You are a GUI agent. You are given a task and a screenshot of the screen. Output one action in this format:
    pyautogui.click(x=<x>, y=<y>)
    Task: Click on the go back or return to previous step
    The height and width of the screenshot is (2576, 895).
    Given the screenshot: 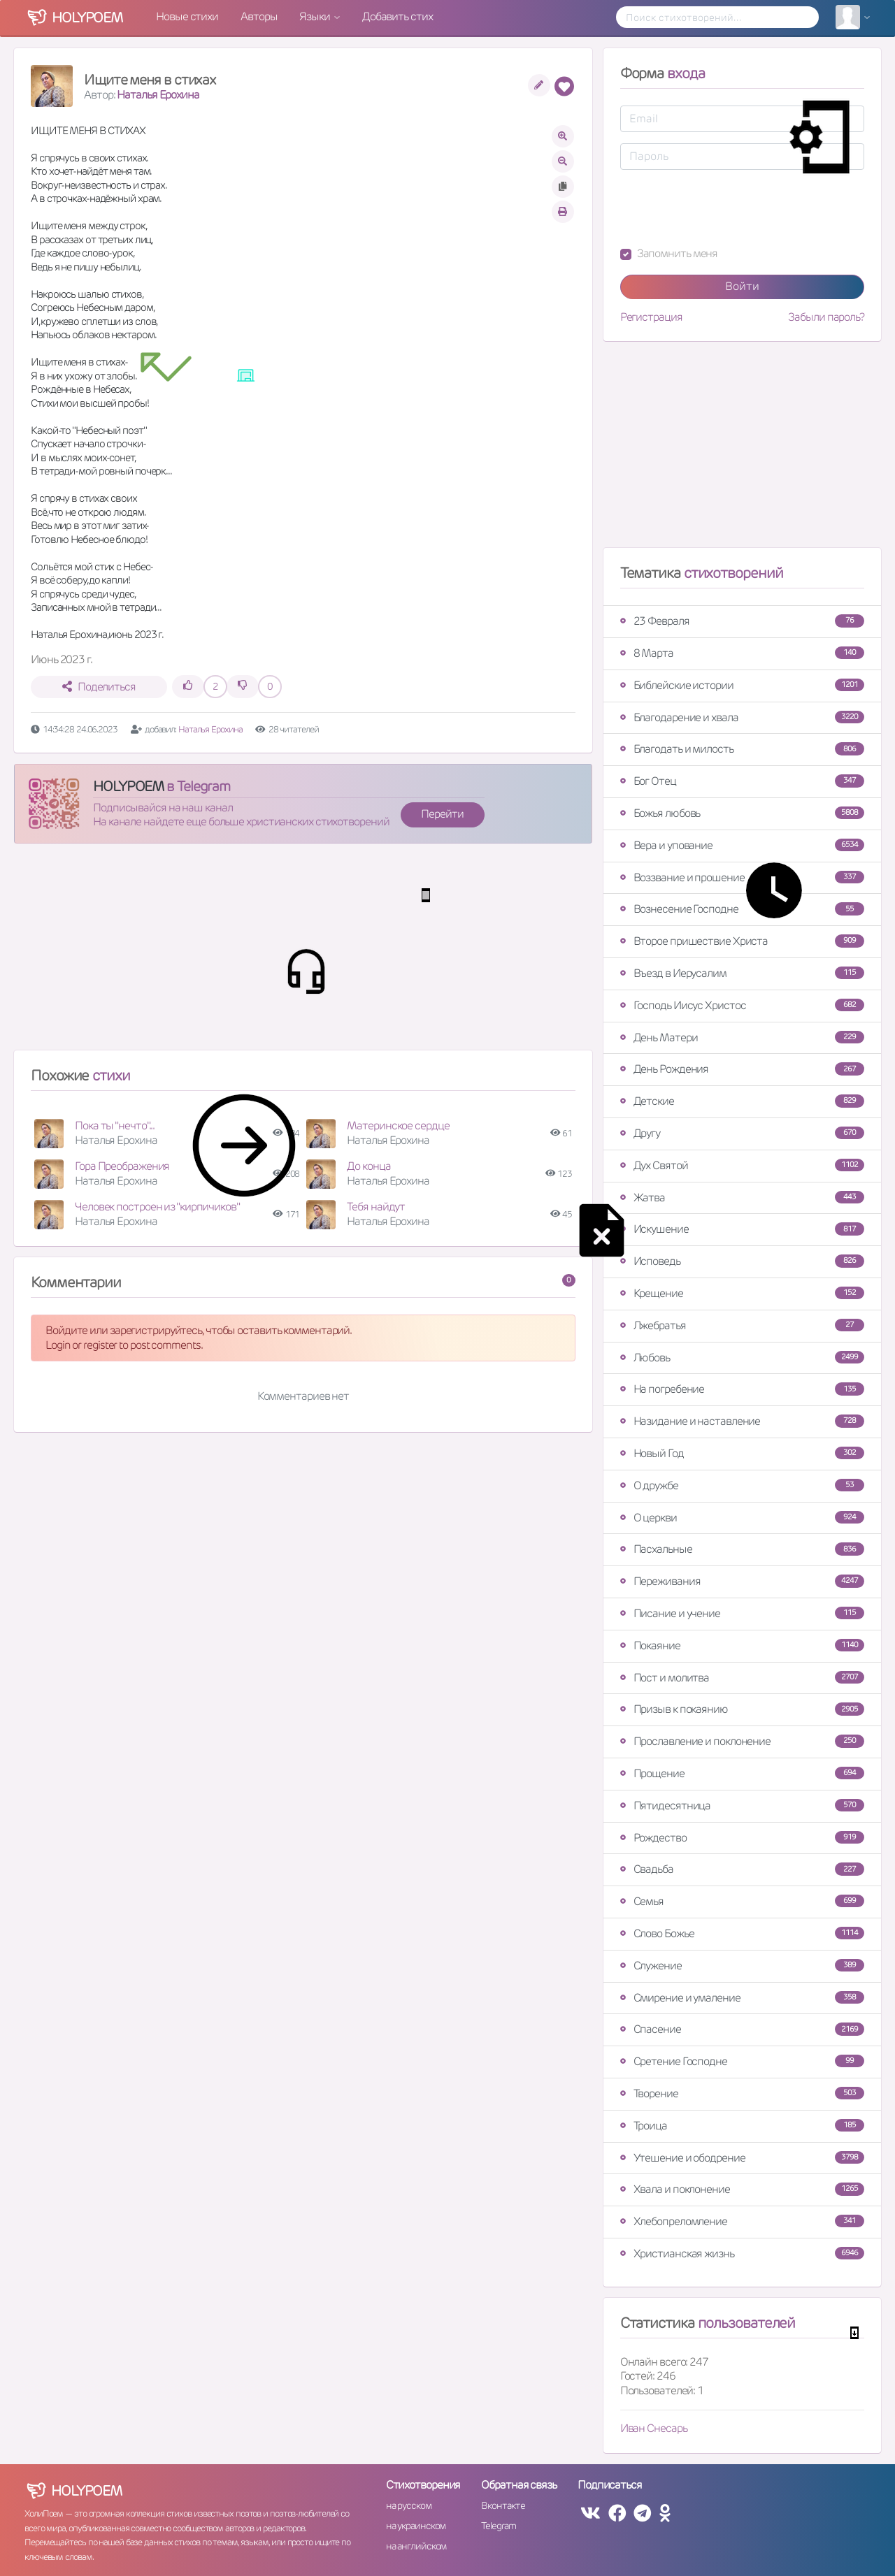 What is the action you would take?
    pyautogui.click(x=166, y=365)
    